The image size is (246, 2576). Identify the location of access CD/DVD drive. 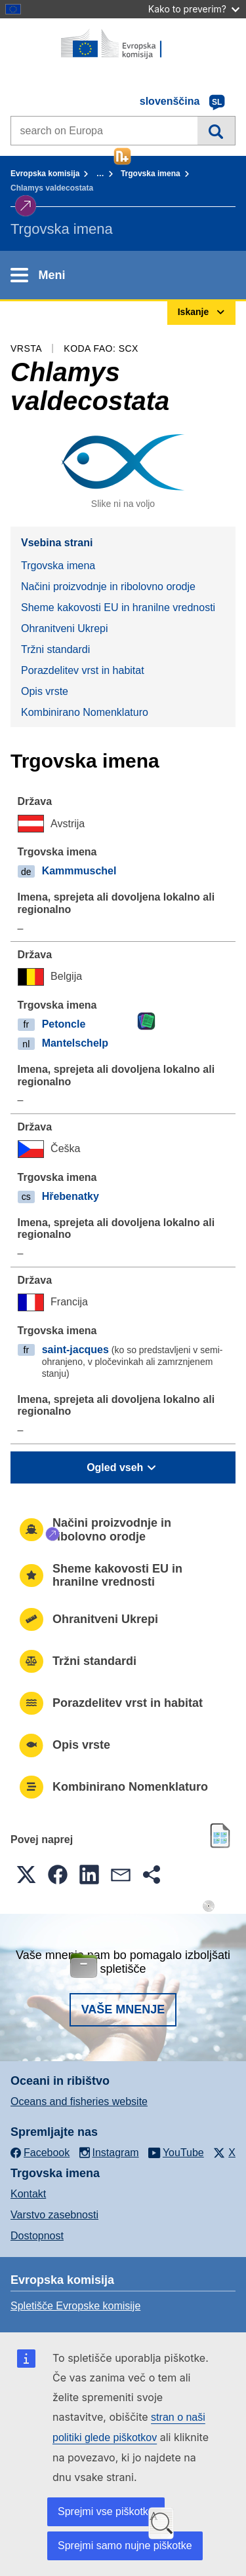
(209, 1906).